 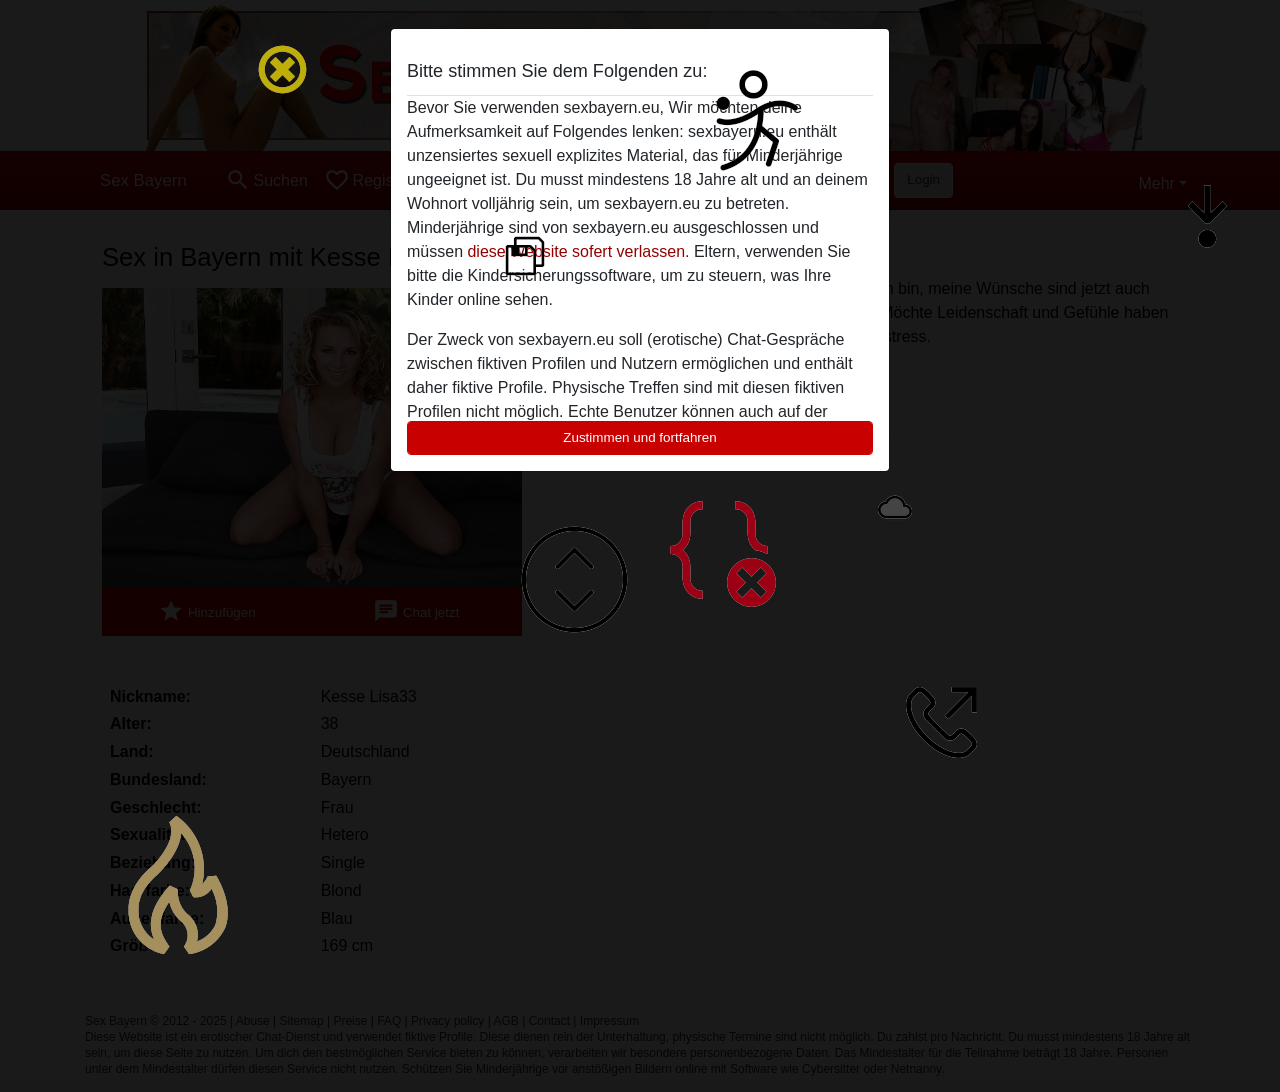 I want to click on indicates an outgoing call was made, so click(x=941, y=722).